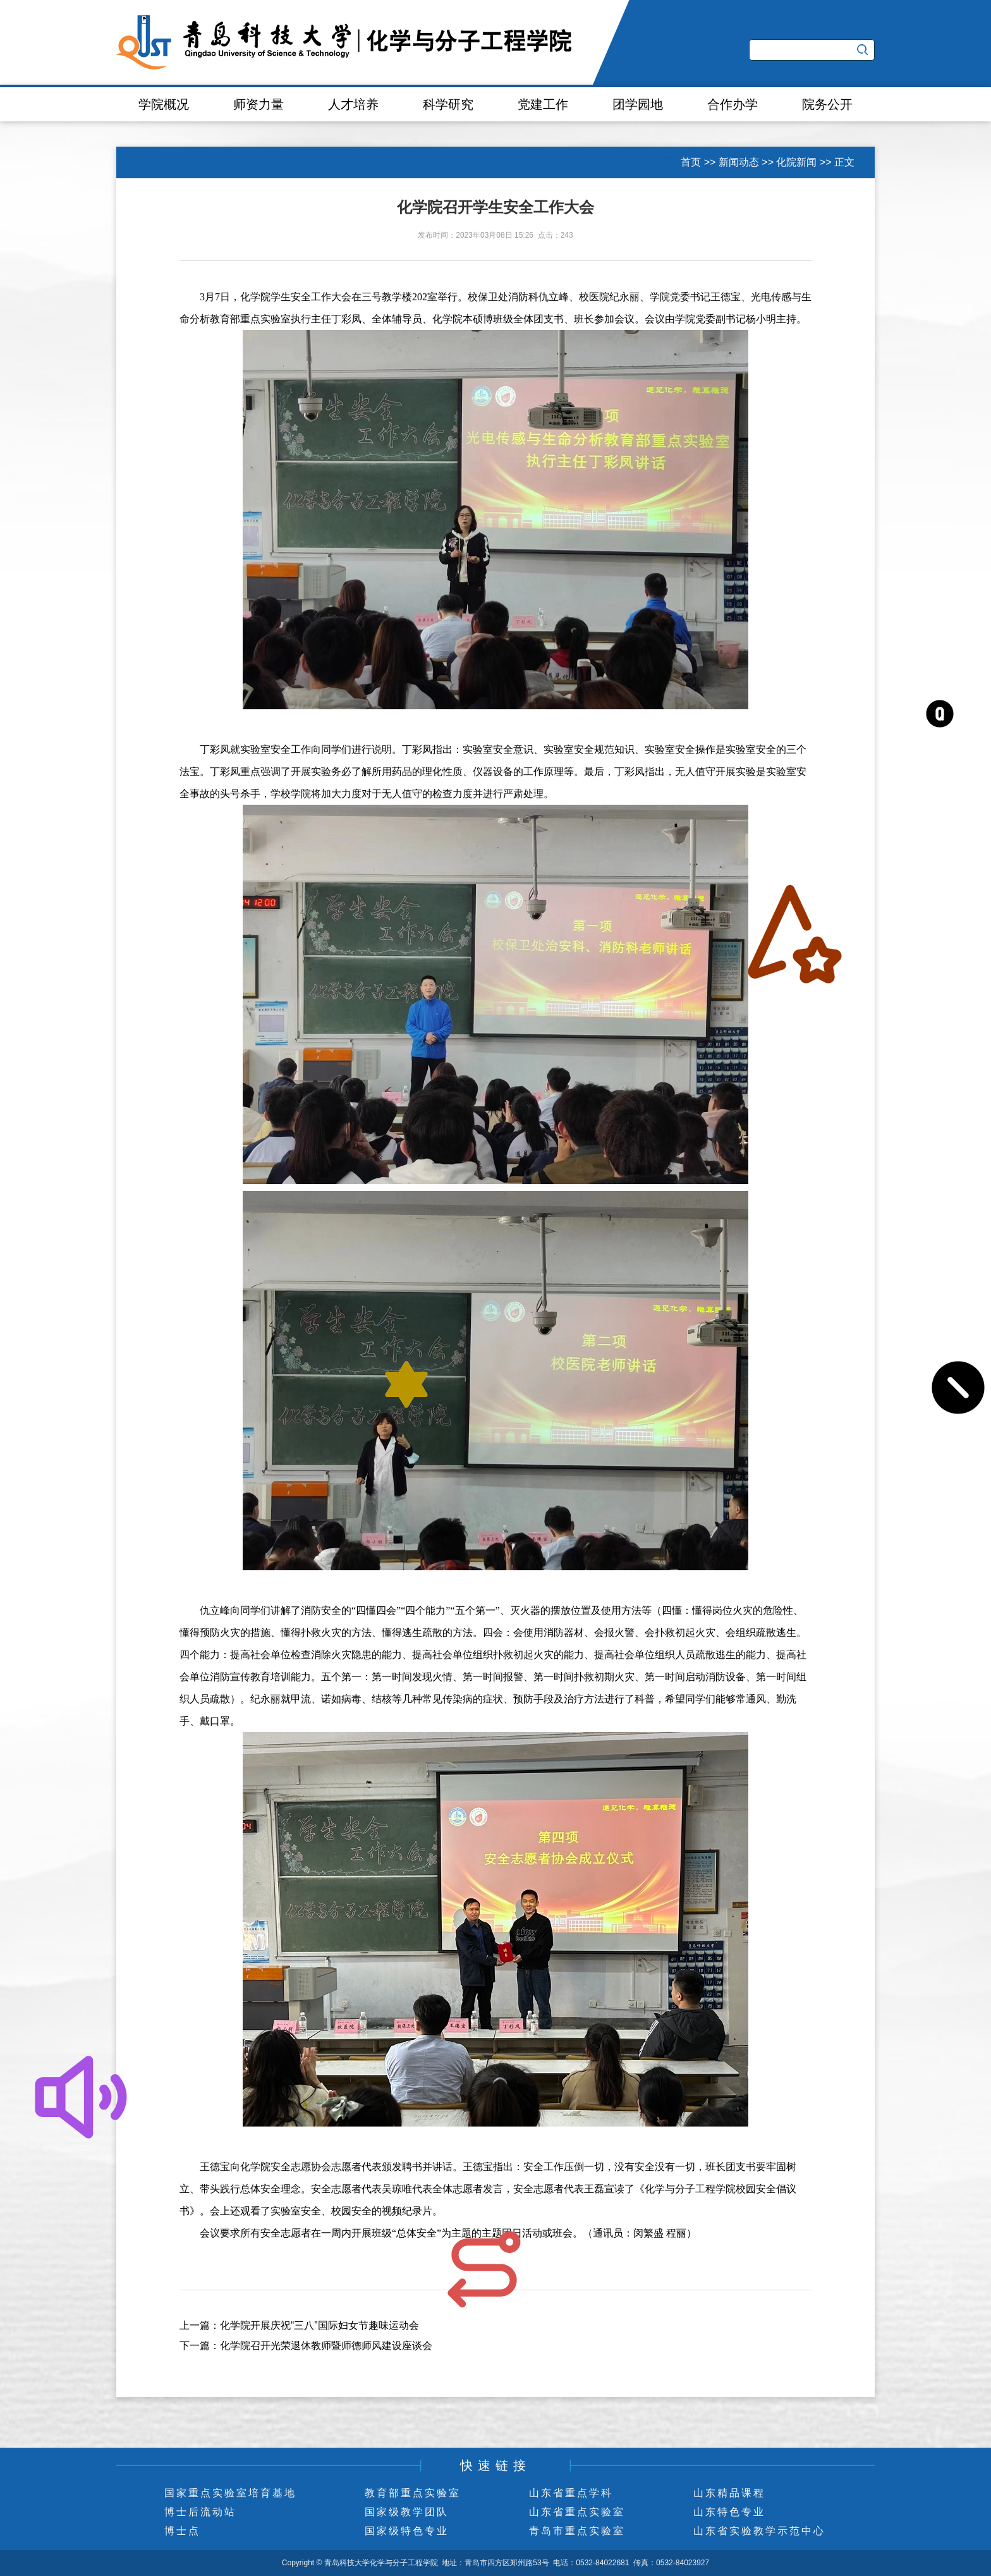 This screenshot has height=2576, width=991. What do you see at coordinates (145, 20) in the screenshot?
I see `align content to top-left of container` at bounding box center [145, 20].